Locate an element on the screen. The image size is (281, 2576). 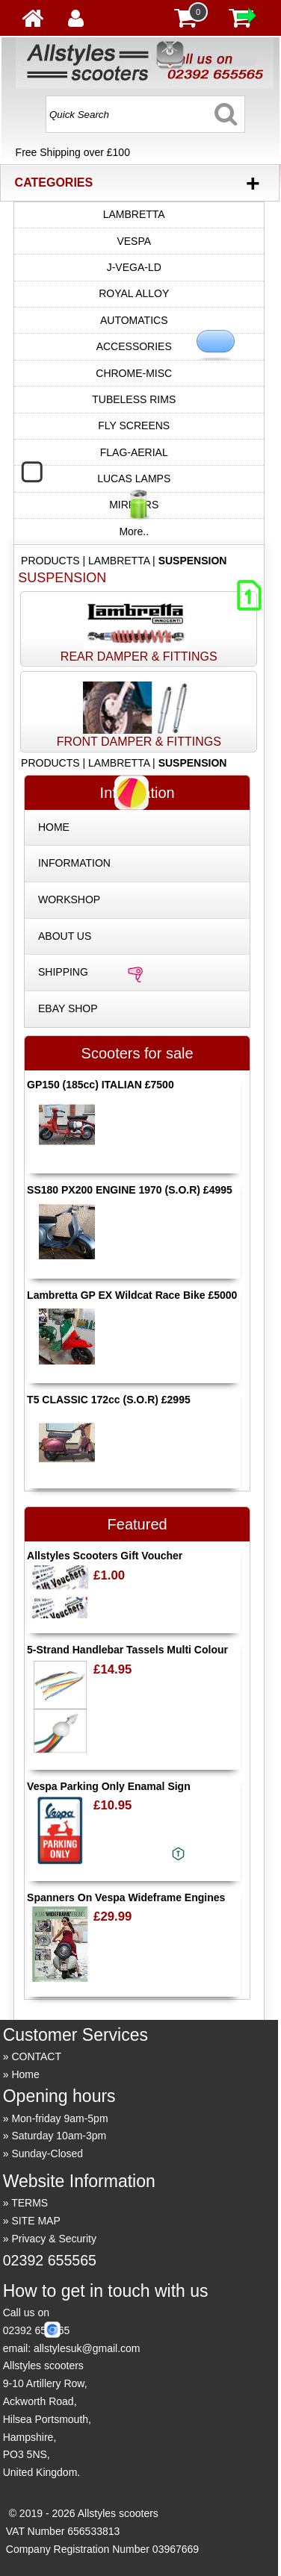
open chromium web browser is located at coordinates (52, 2330).